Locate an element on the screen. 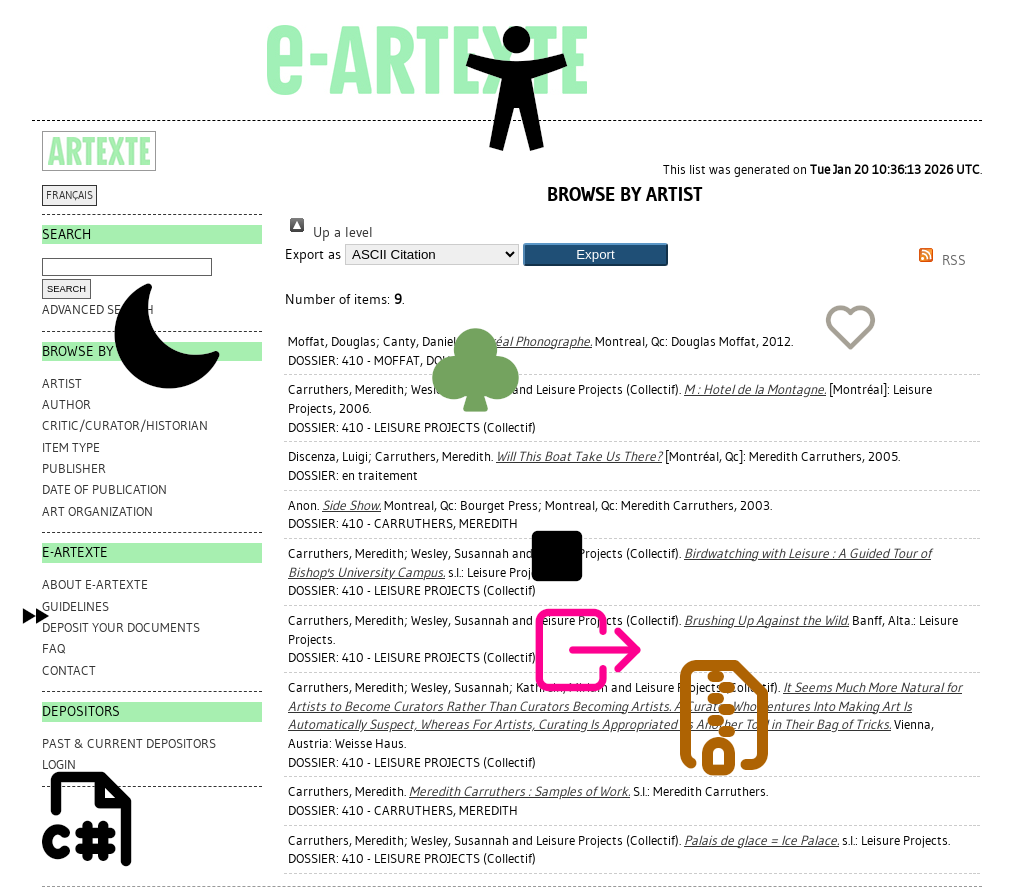 This screenshot has height=887, width=1024. skip to next track is located at coordinates (36, 616).